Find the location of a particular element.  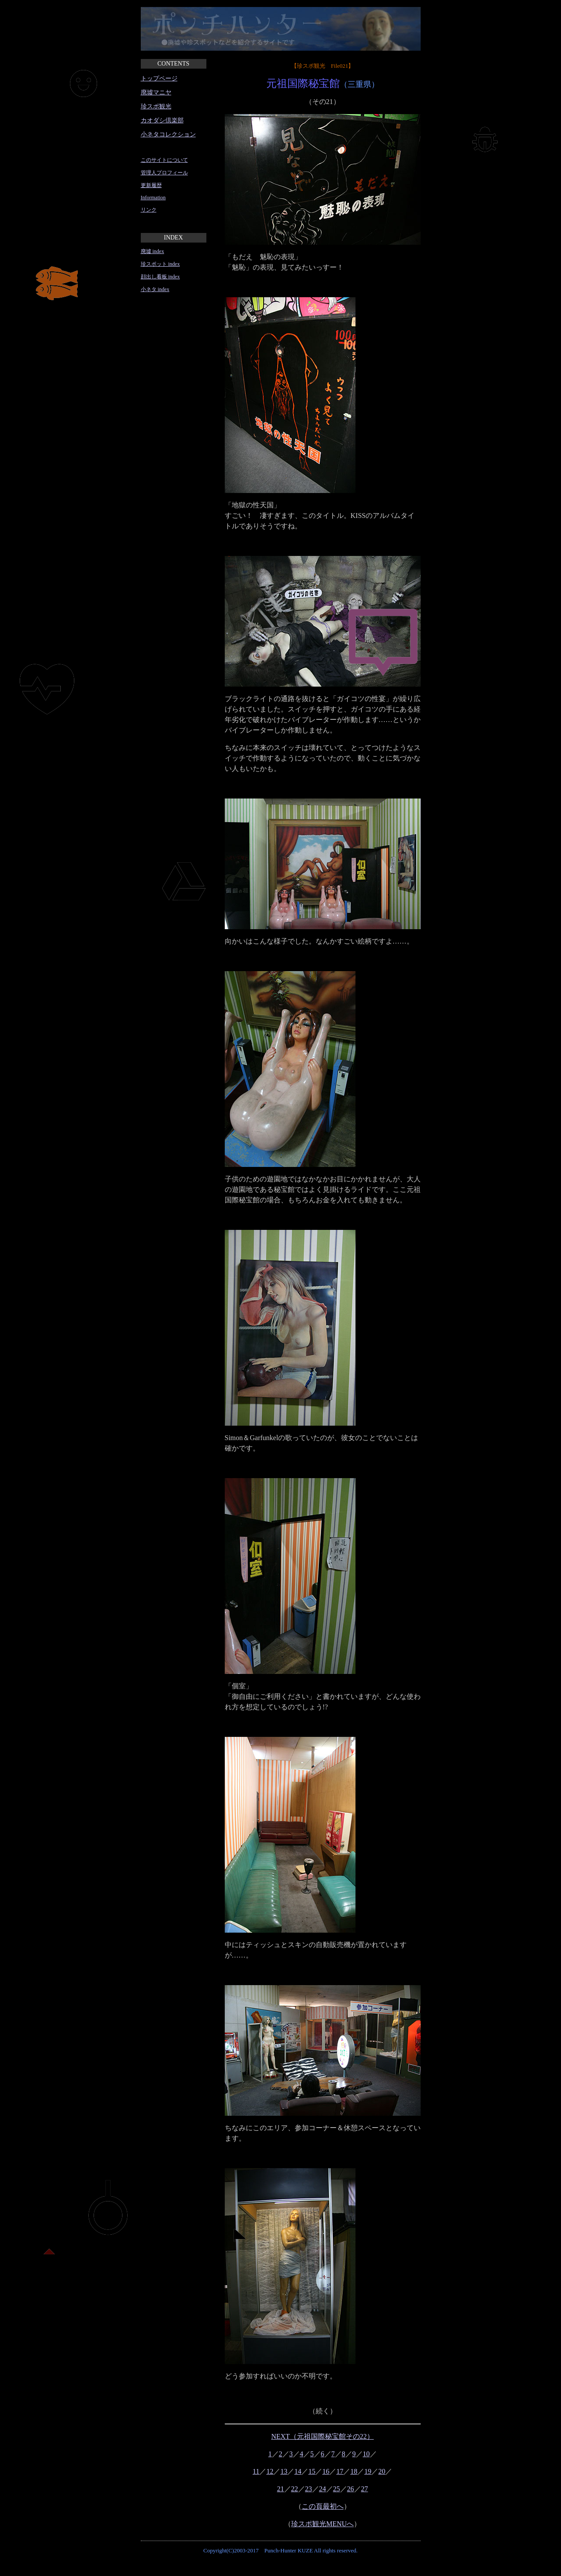

flag an item for review or attention is located at coordinates (239, 2235).